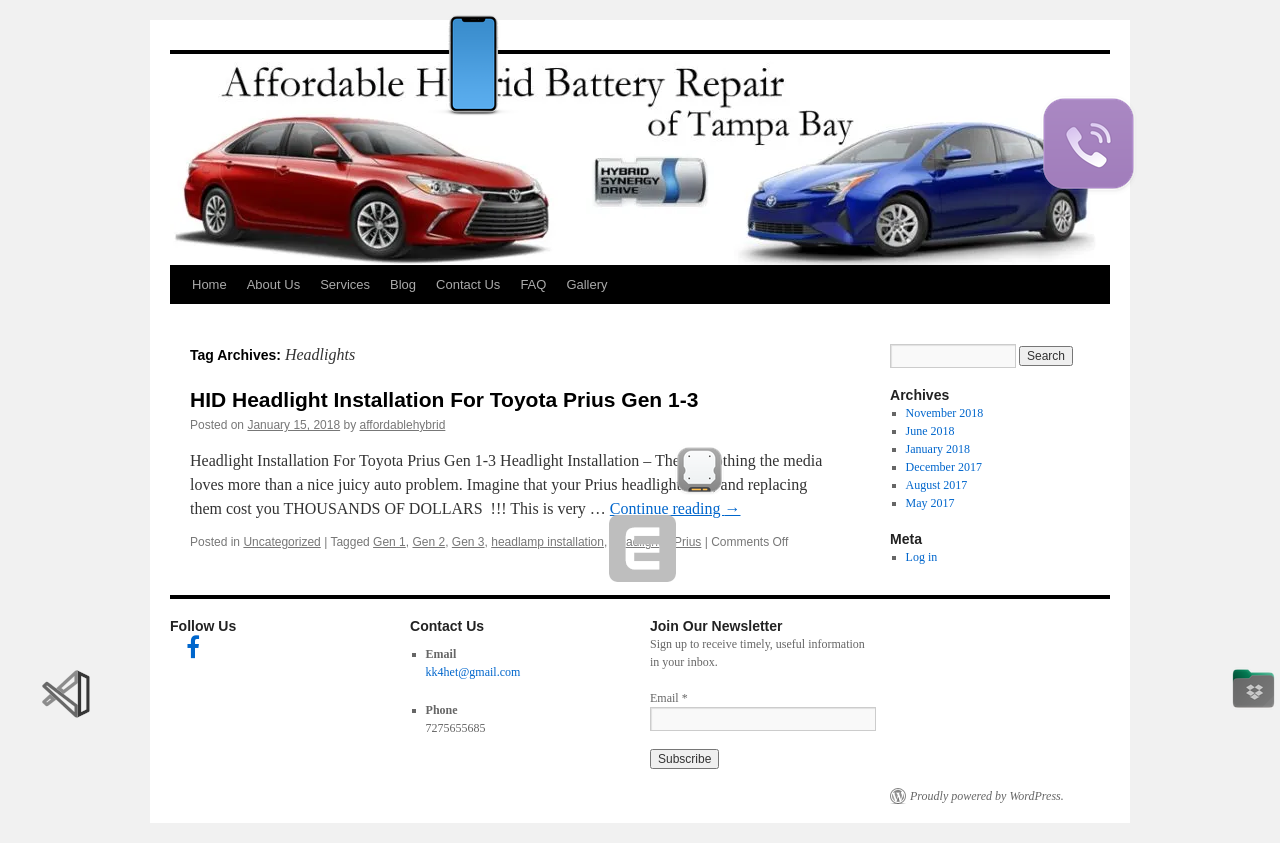 The width and height of the screenshot is (1280, 843). What do you see at coordinates (1253, 688) in the screenshot?
I see `open your Dropbox synced folder` at bounding box center [1253, 688].